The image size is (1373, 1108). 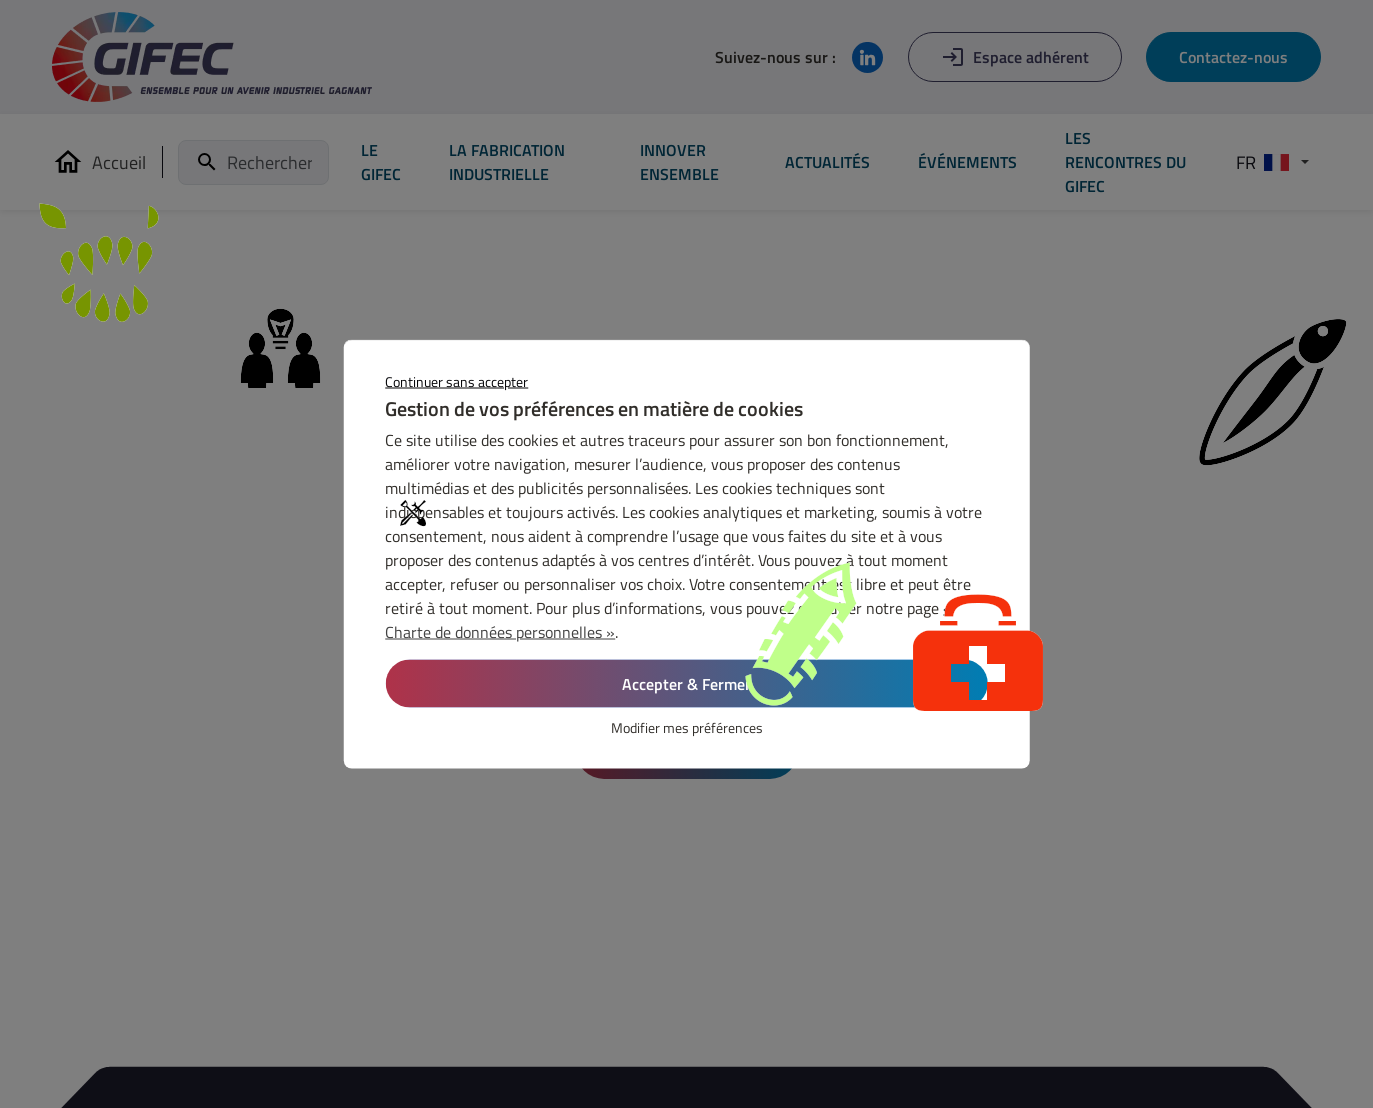 What do you see at coordinates (1273, 389) in the screenshot?
I see `indicates early stage or growth phase in a game` at bounding box center [1273, 389].